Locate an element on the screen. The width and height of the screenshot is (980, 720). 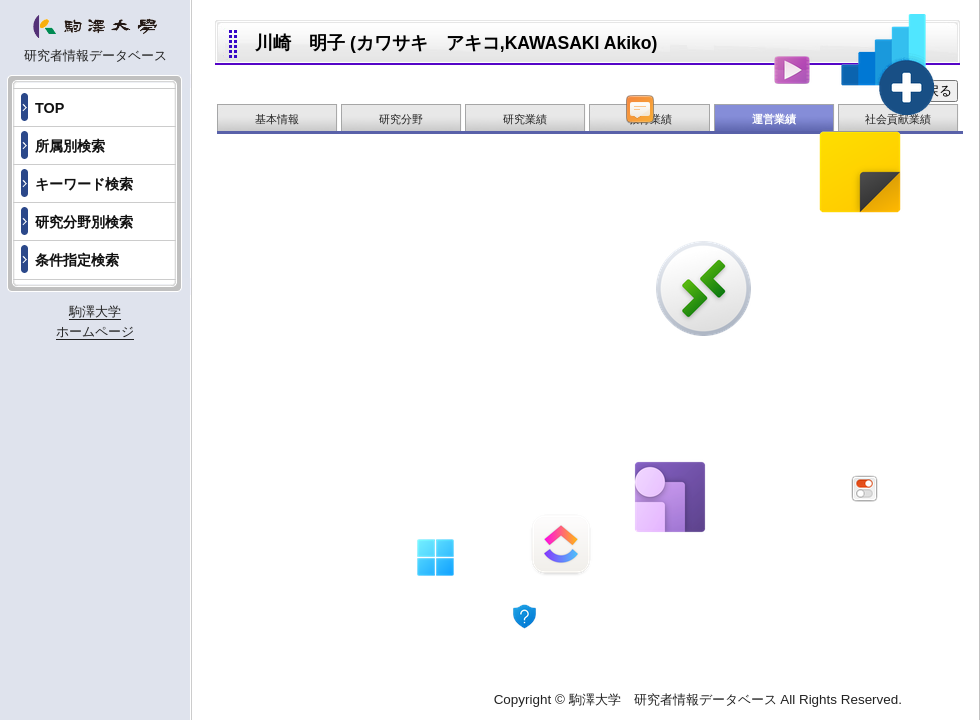
open the CoreHR app is located at coordinates (670, 497).